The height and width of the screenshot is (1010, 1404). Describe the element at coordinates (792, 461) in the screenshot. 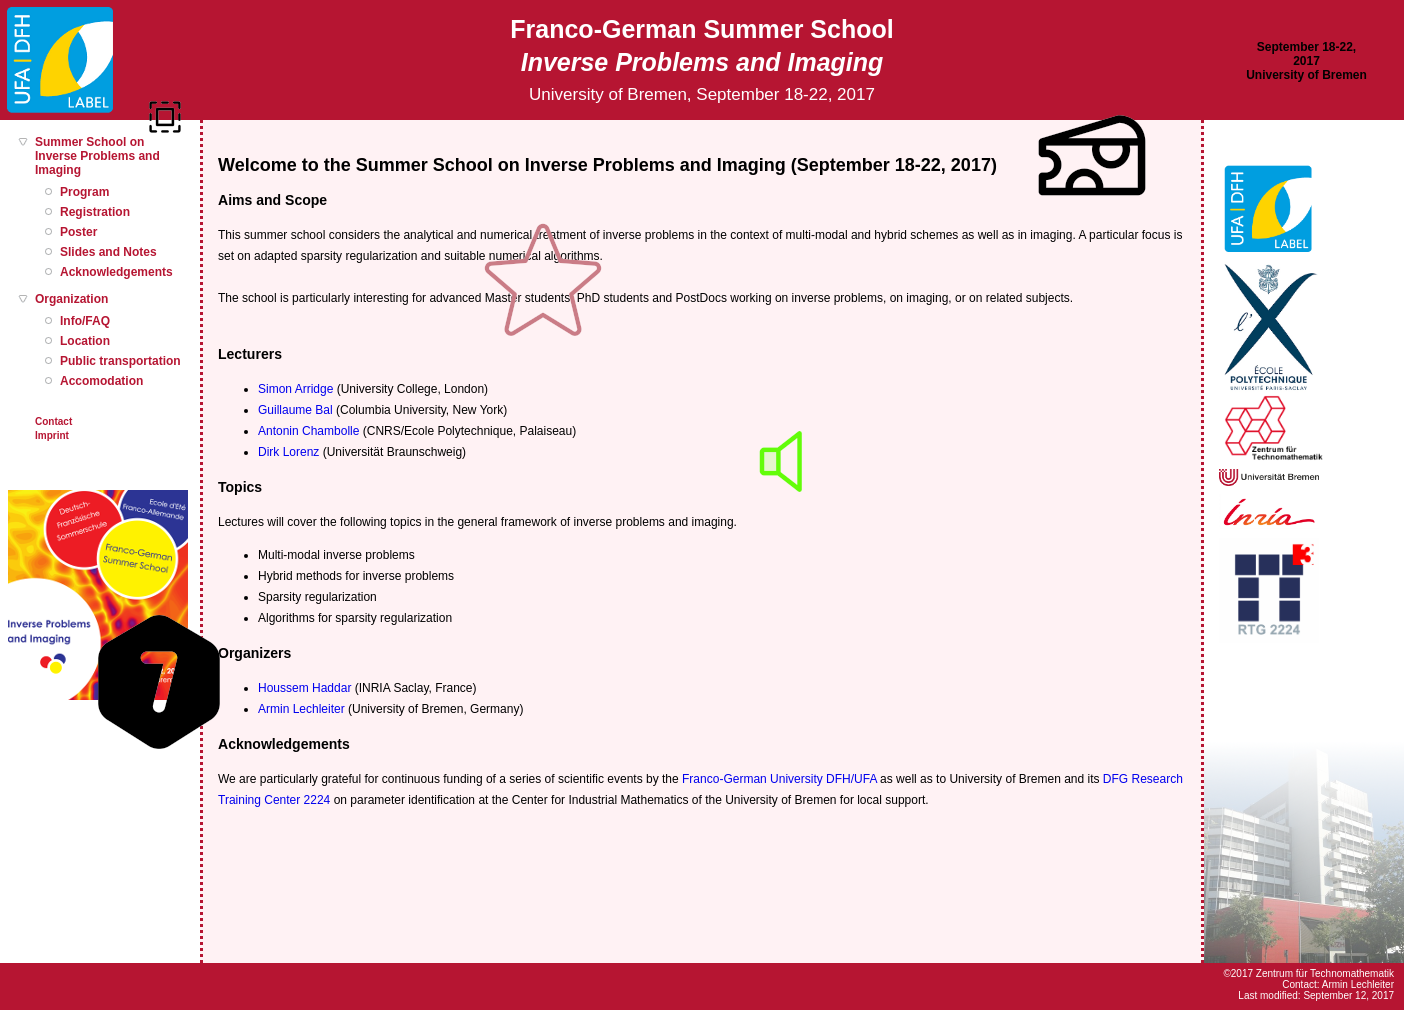

I see `speaker with no audio output` at that location.